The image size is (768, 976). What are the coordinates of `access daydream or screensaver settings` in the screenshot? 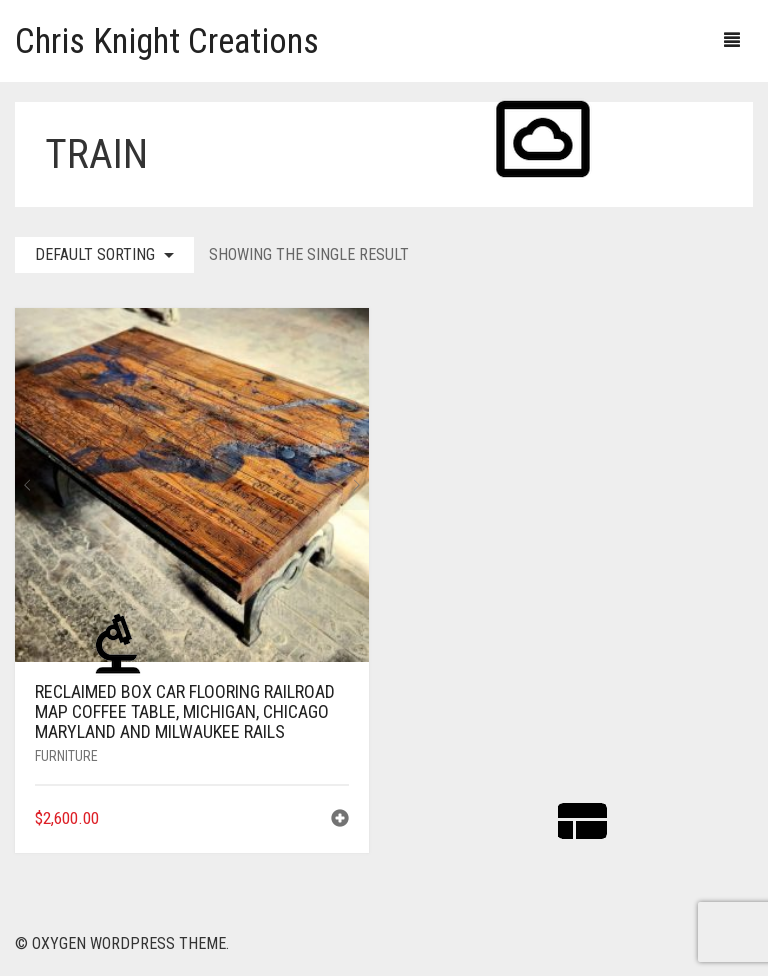 It's located at (543, 139).